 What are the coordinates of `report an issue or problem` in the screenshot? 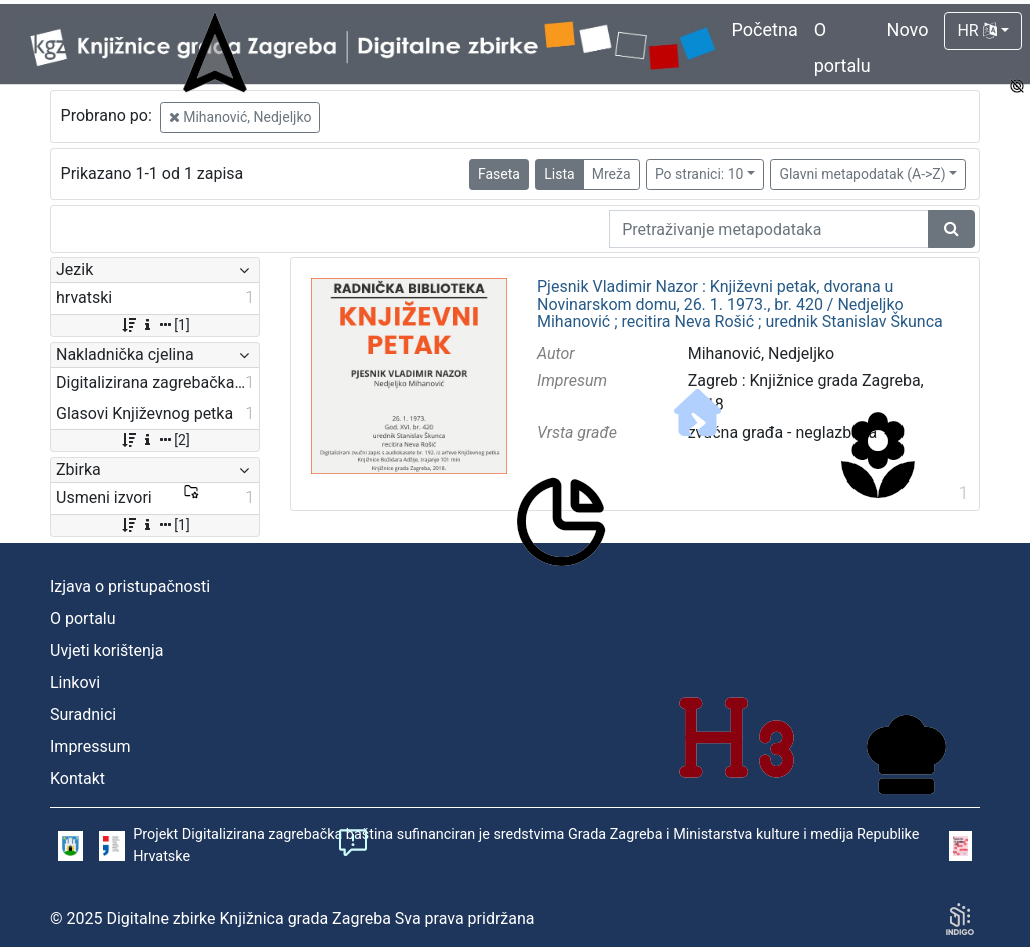 It's located at (353, 842).